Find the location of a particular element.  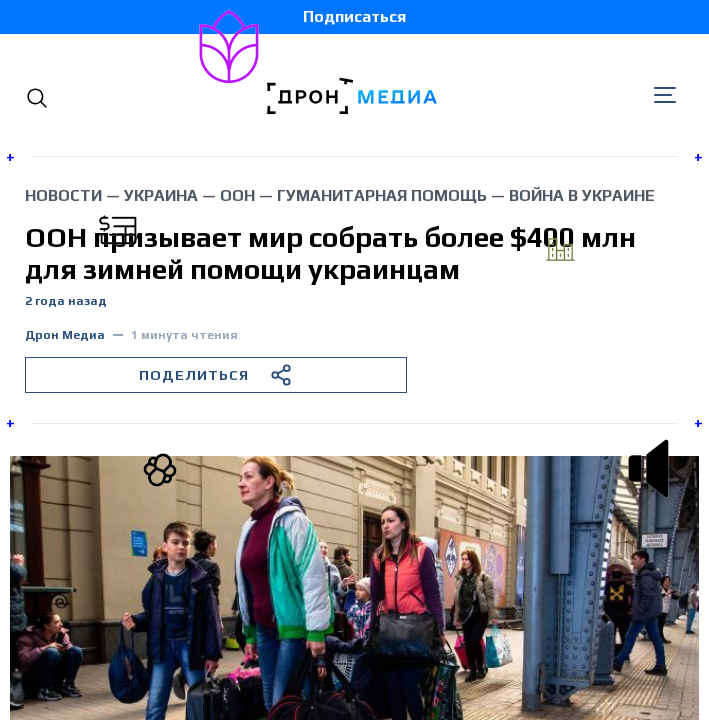

speaker with no volume output is located at coordinates (659, 468).